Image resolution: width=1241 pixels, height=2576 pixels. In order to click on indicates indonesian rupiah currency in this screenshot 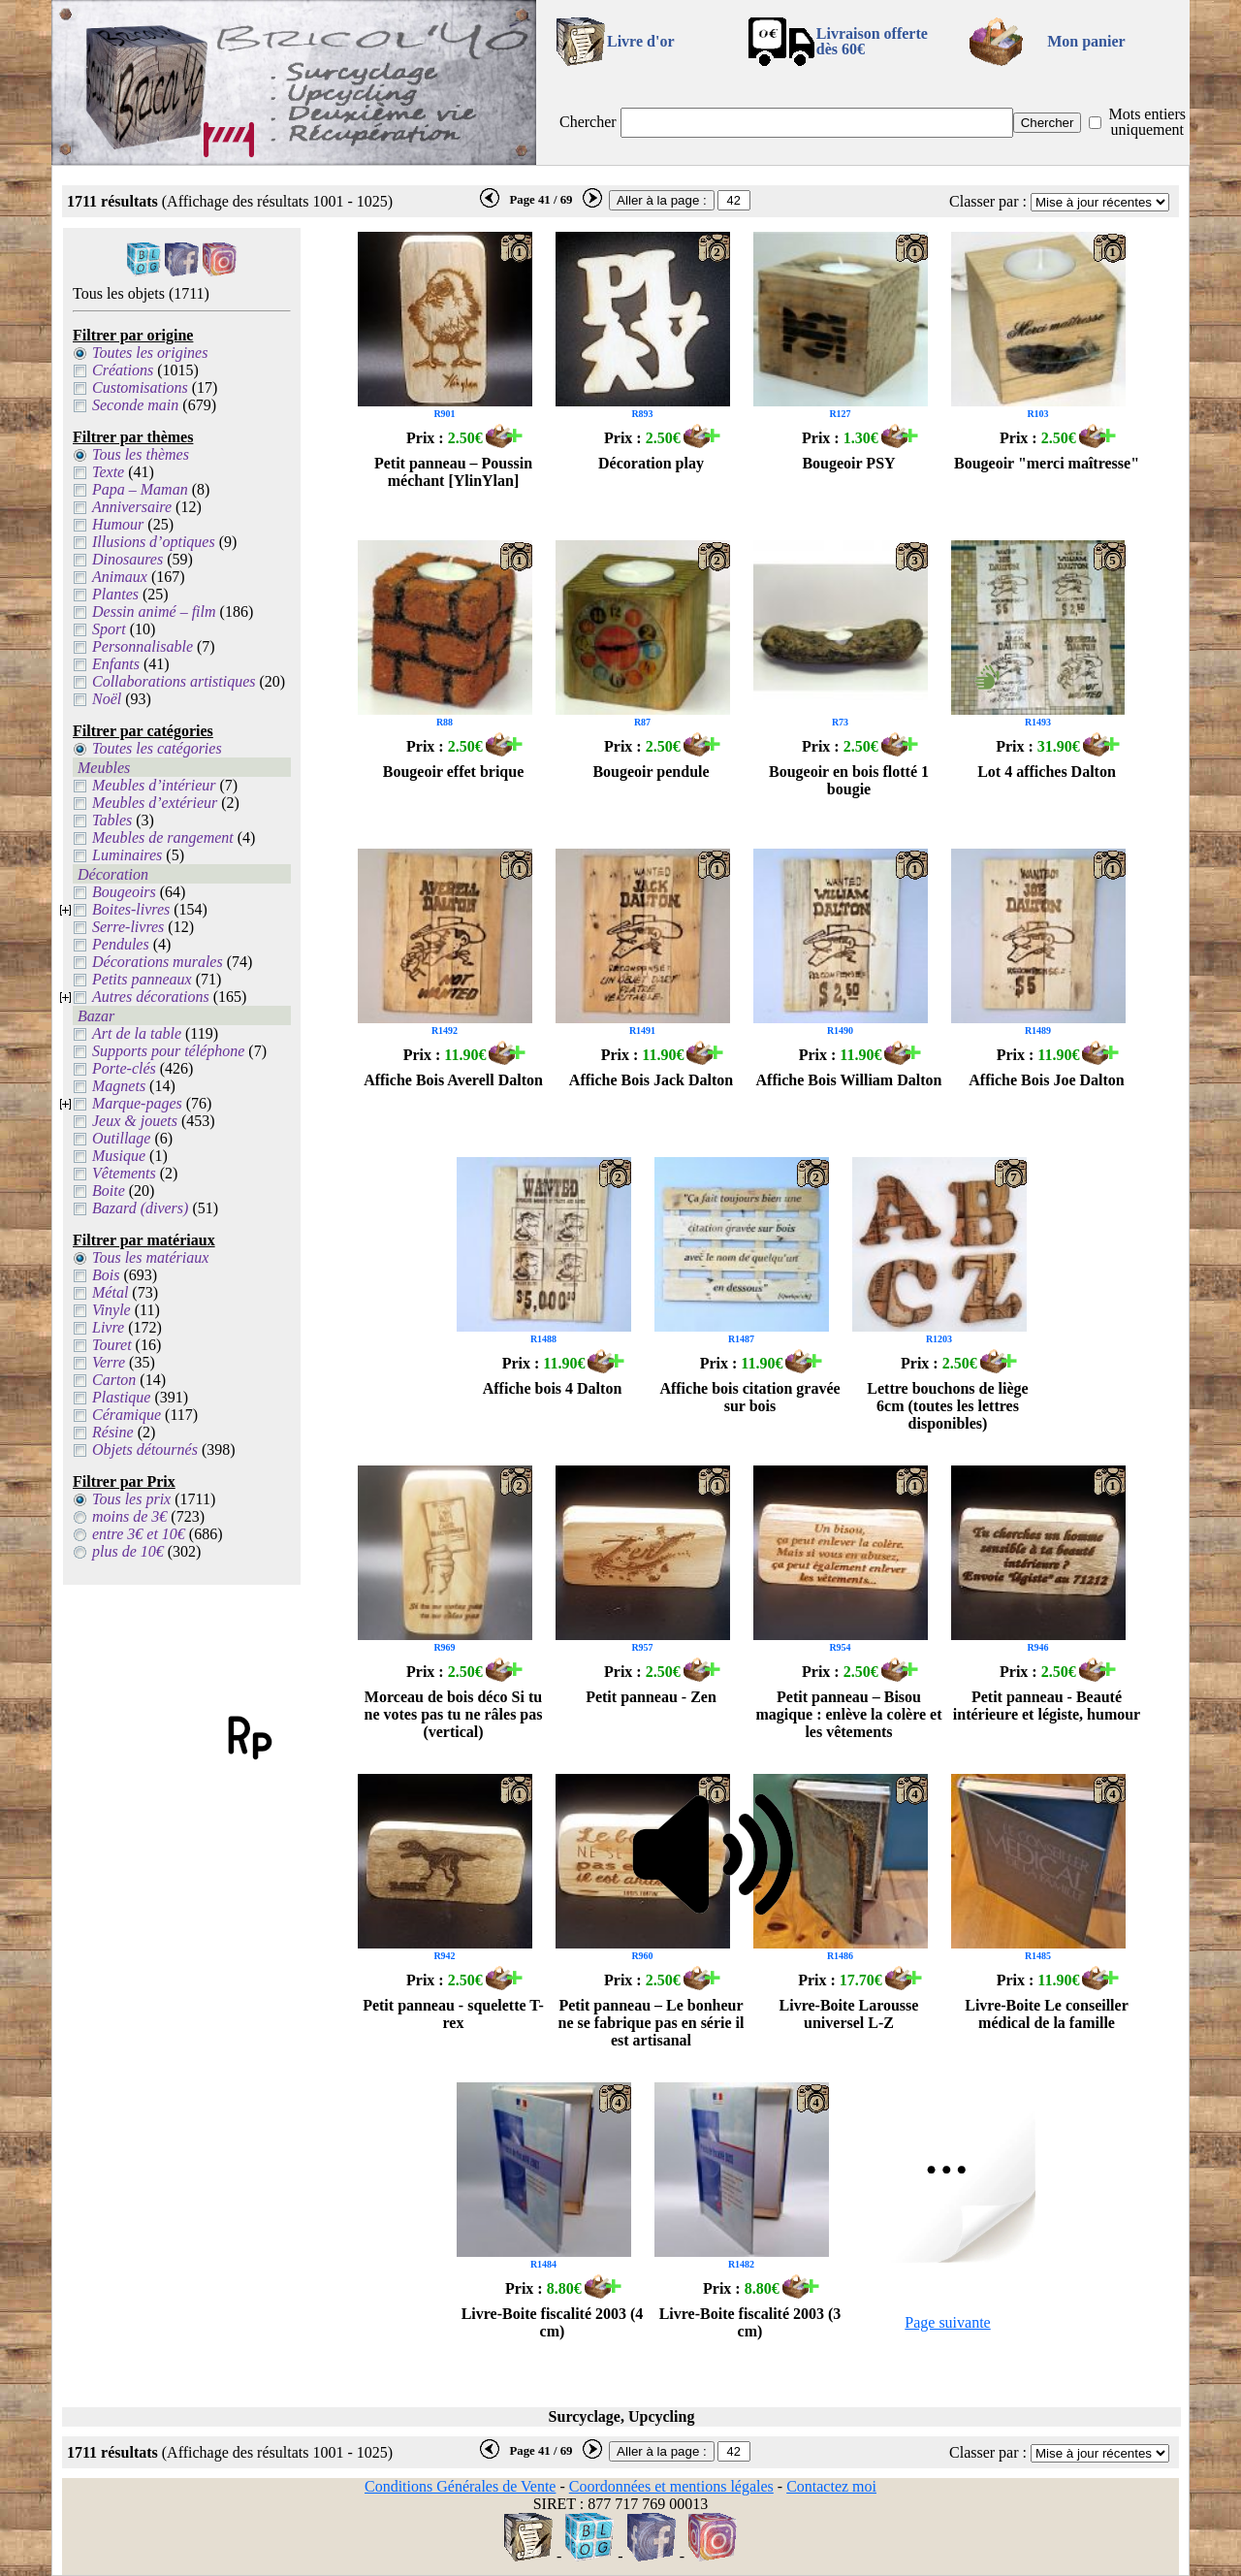, I will do `click(250, 1735)`.